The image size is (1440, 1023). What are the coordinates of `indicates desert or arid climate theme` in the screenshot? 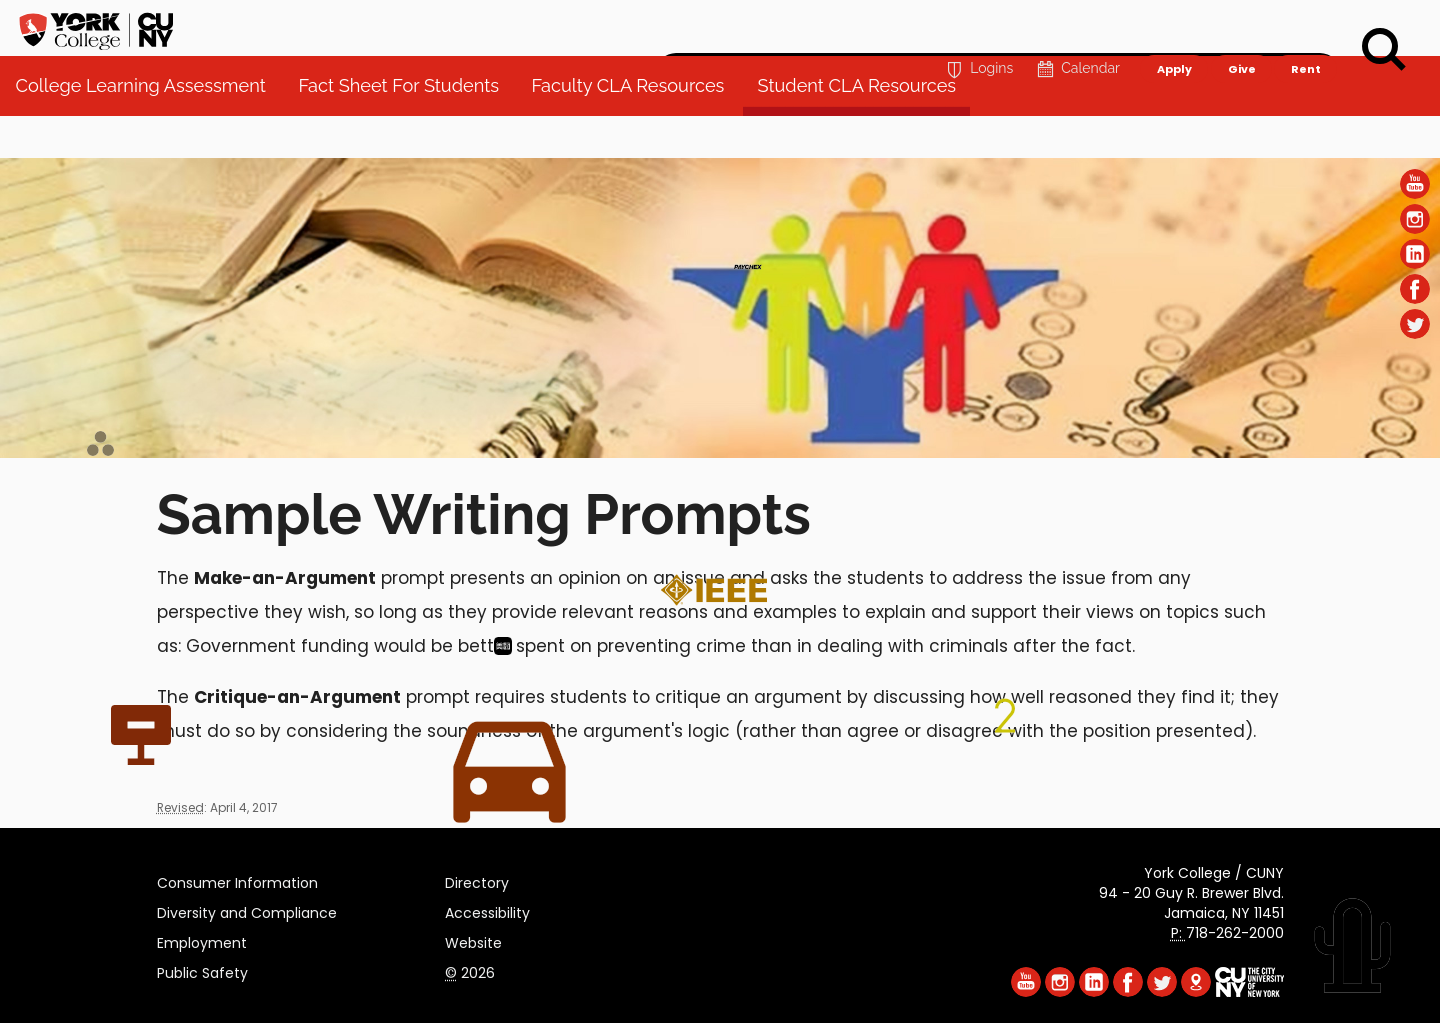 It's located at (1352, 945).